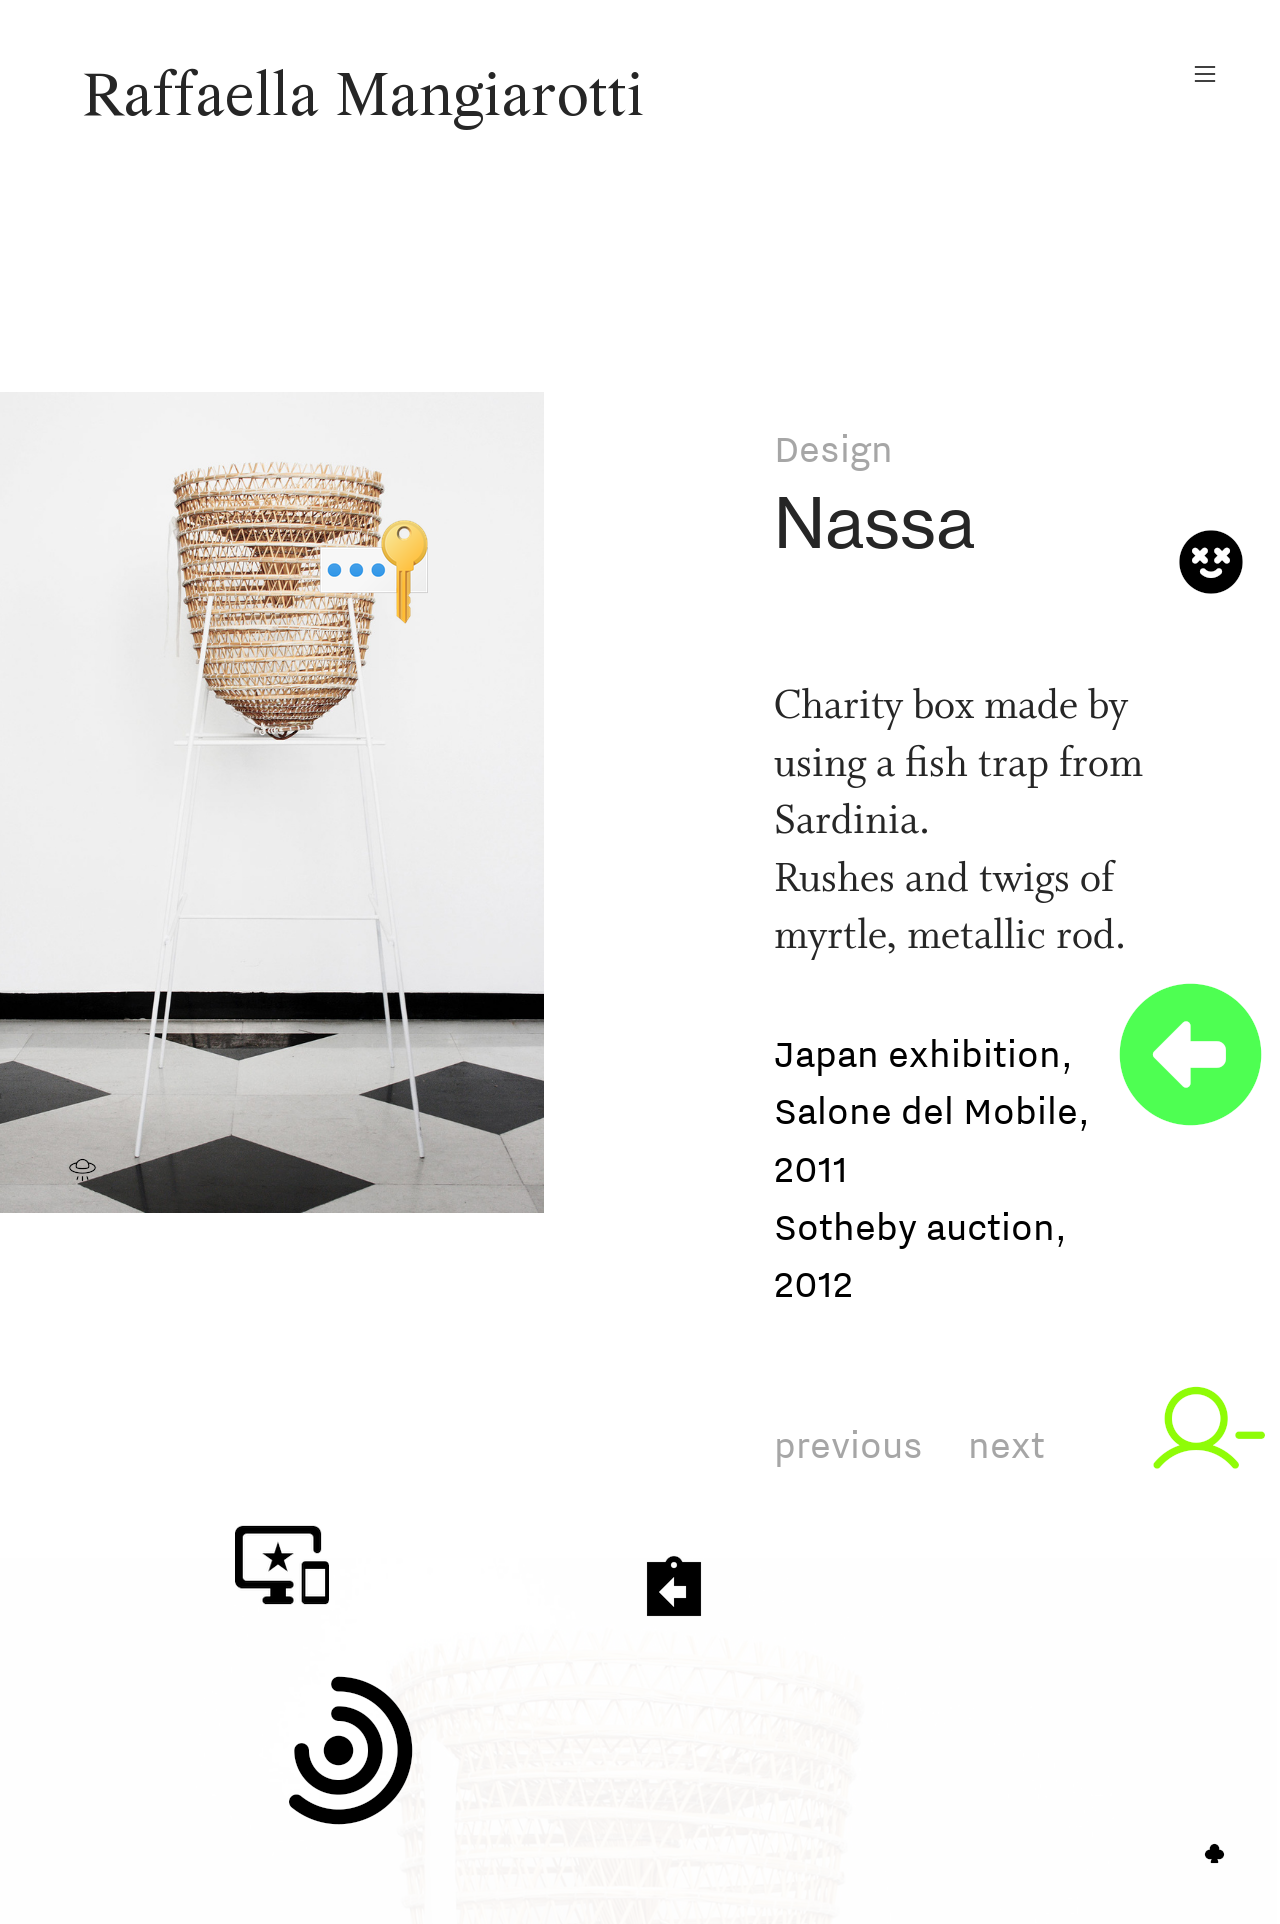  I want to click on view circular chart or arc graph data, so click(338, 1750).